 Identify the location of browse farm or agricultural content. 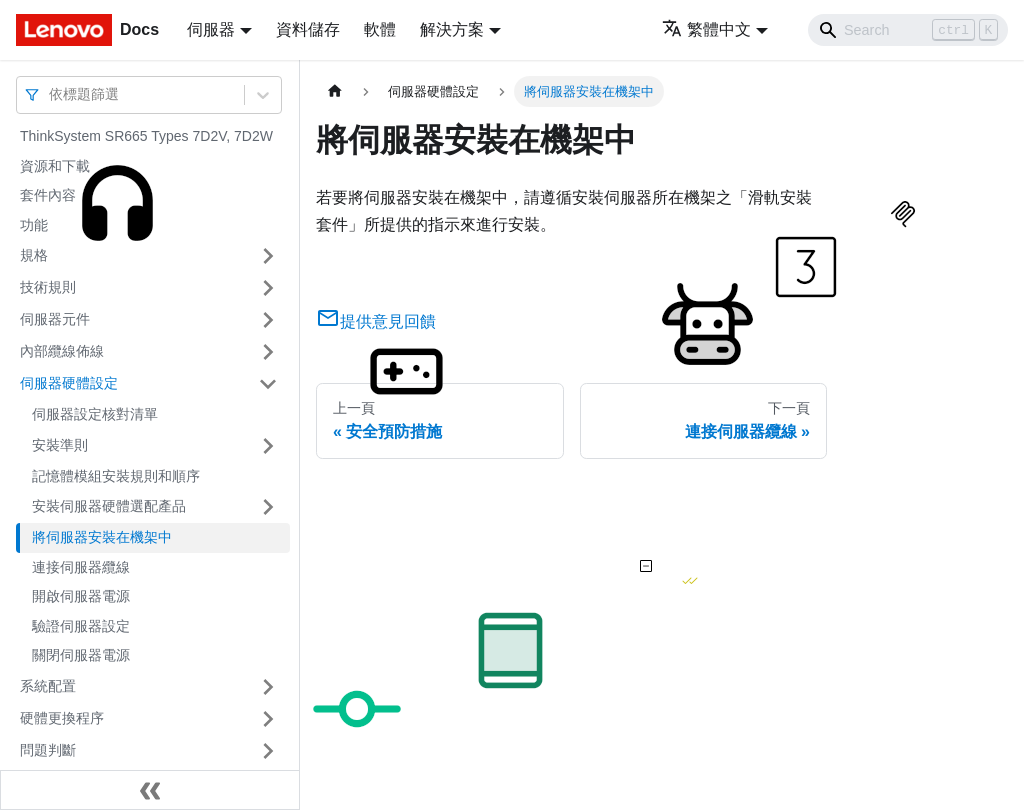
(707, 325).